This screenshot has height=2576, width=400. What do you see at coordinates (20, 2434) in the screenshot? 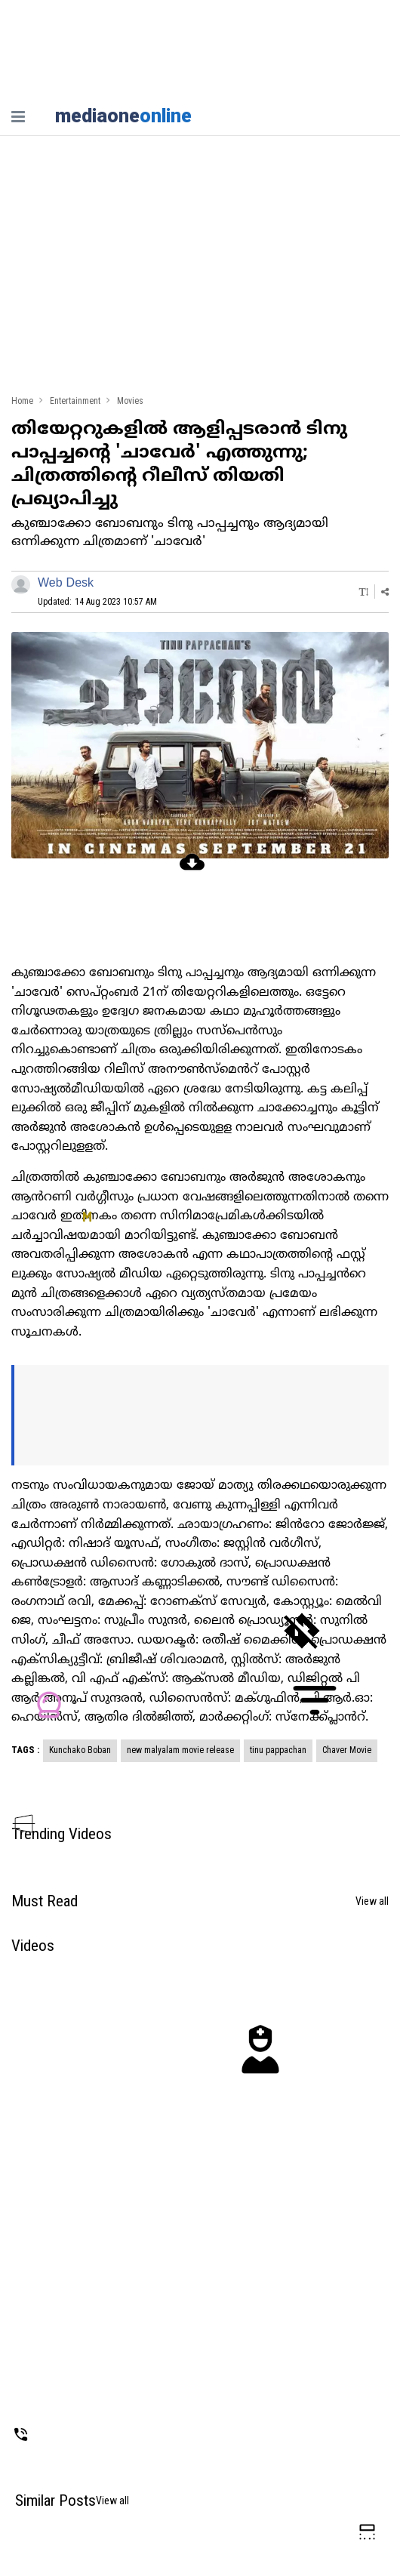
I see `indicates an active phone call in progress` at bounding box center [20, 2434].